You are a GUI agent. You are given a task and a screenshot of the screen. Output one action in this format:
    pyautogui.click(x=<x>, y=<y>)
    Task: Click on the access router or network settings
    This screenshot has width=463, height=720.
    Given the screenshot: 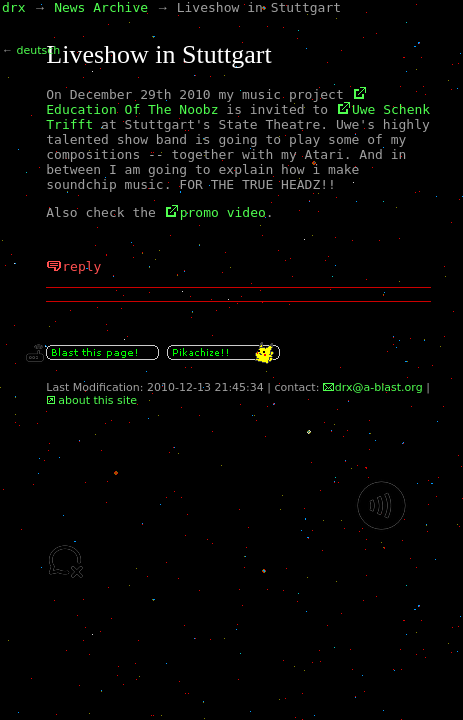 What is the action you would take?
    pyautogui.click(x=35, y=353)
    